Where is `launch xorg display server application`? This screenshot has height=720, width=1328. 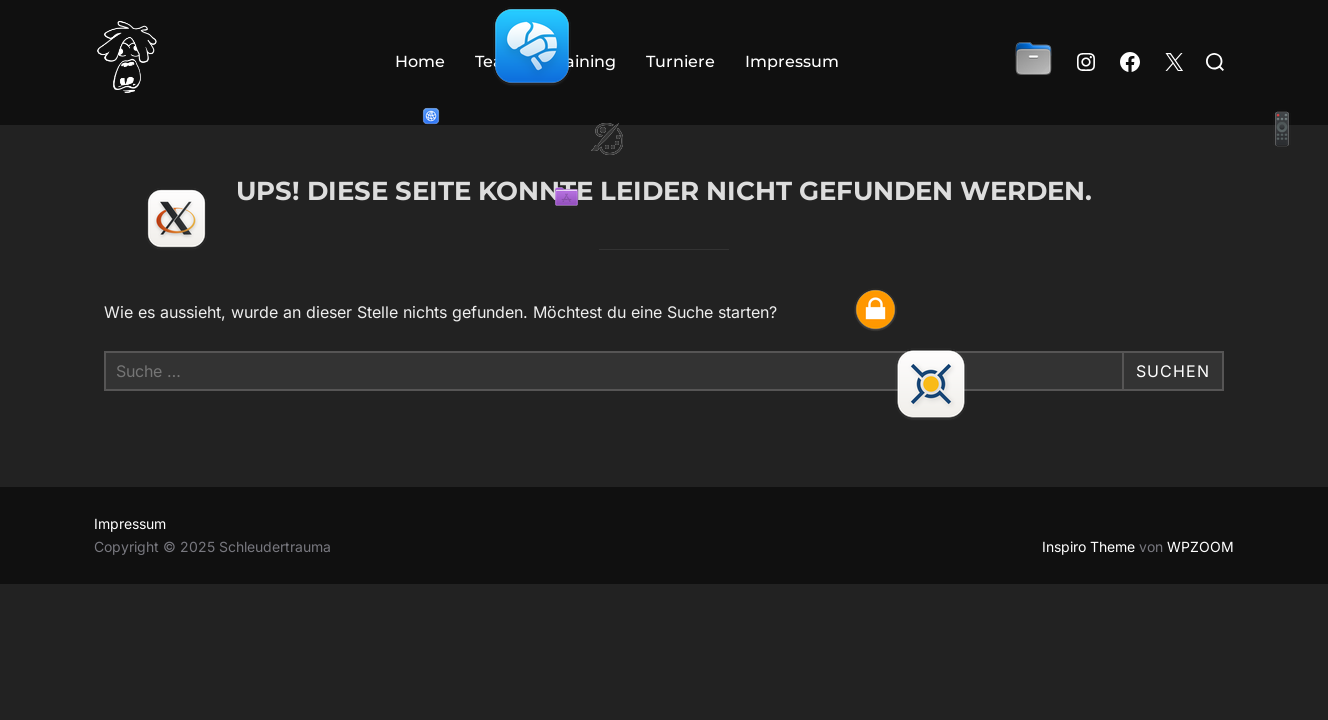
launch xorg display server application is located at coordinates (176, 218).